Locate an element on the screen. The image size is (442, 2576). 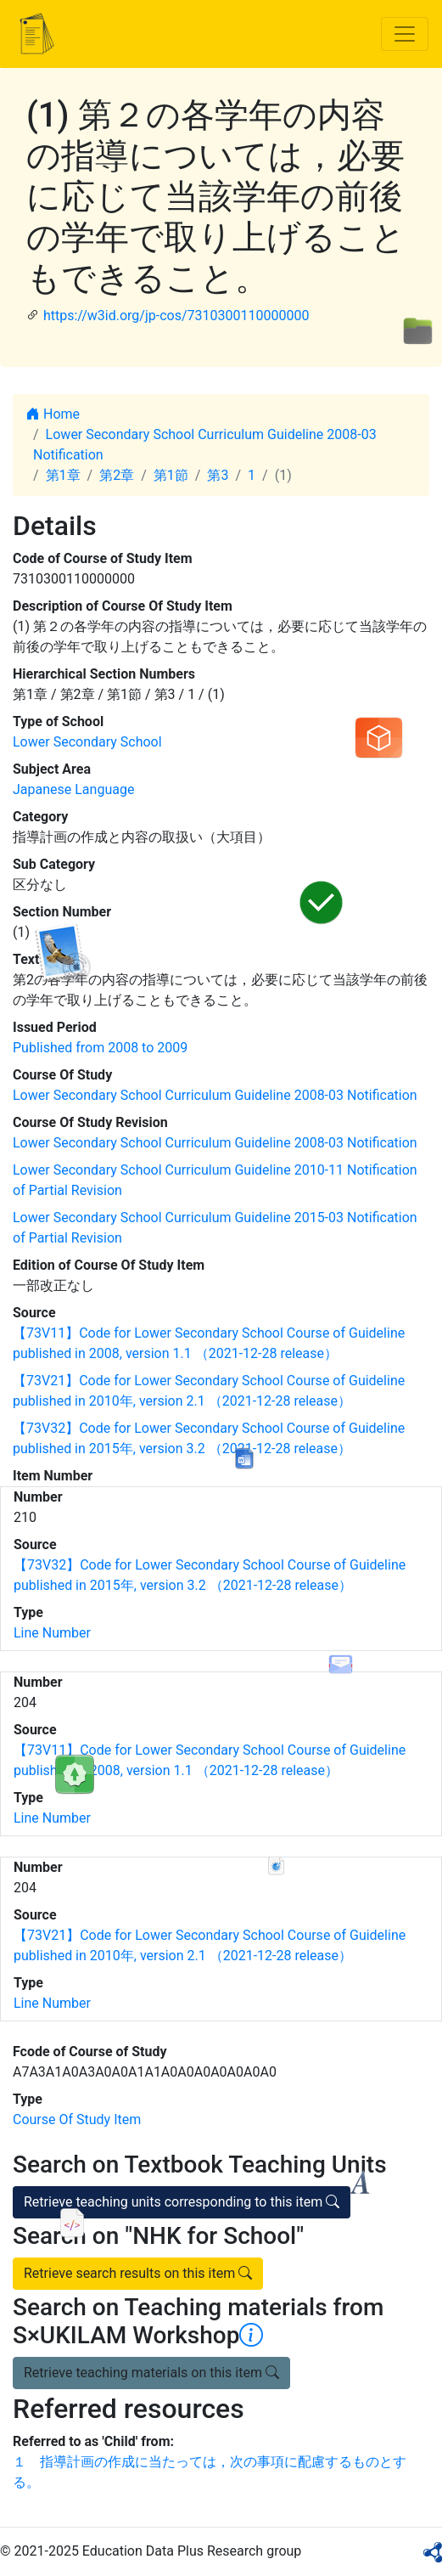
a maven xml configuration file is located at coordinates (72, 2223).